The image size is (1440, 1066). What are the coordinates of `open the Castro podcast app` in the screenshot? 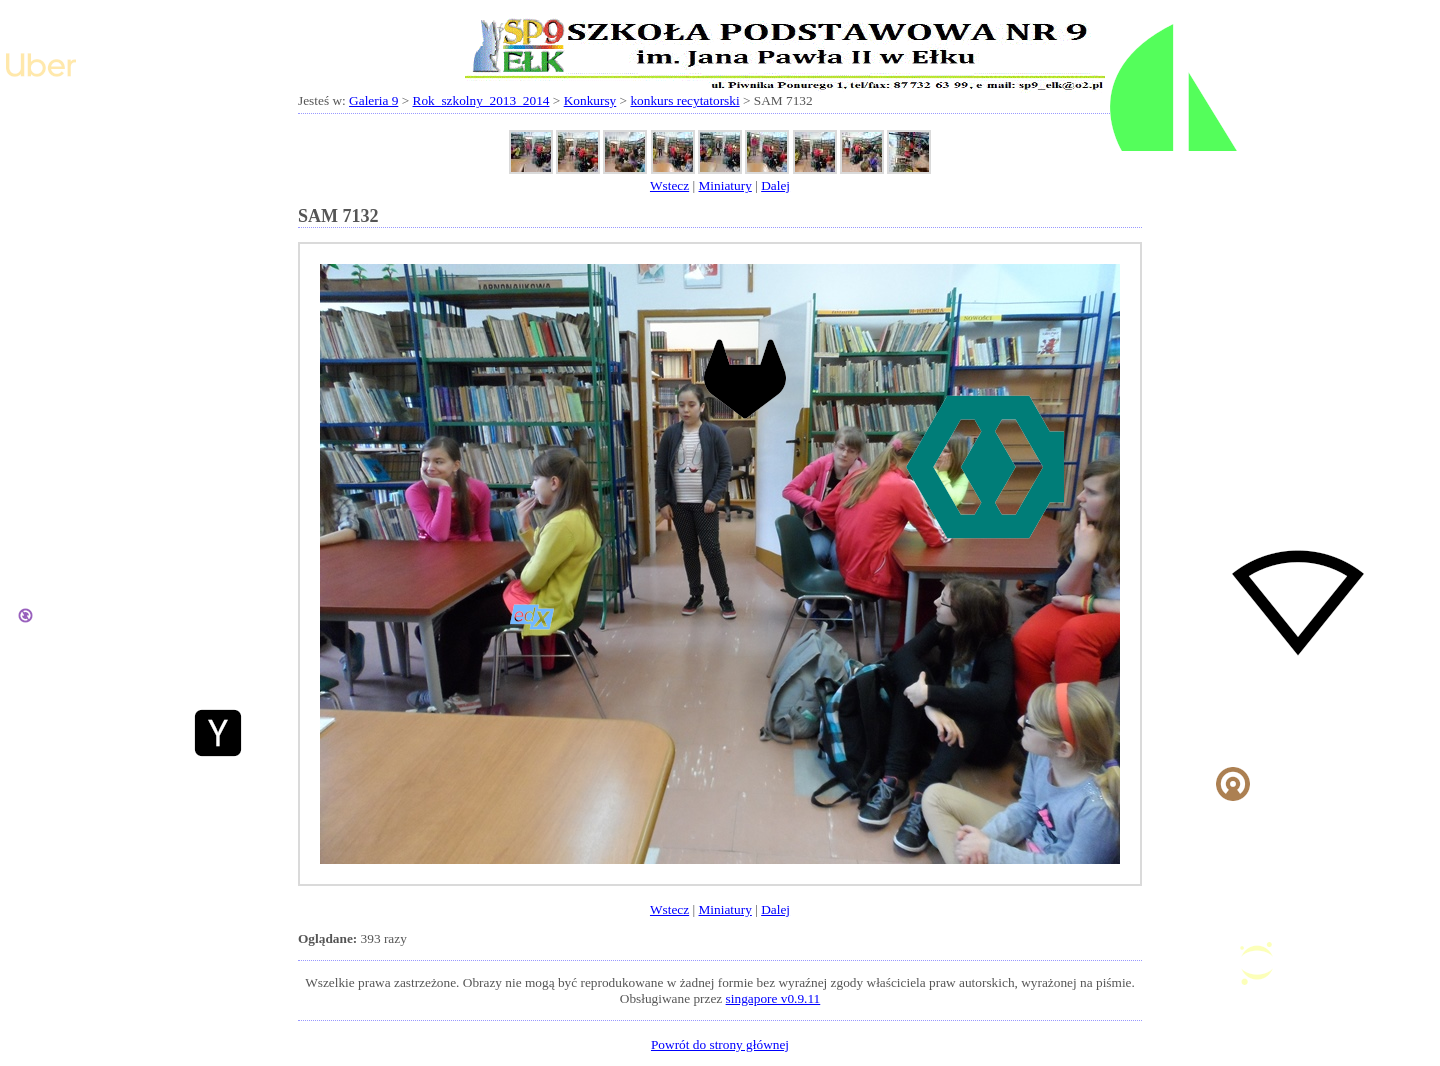 It's located at (1233, 784).